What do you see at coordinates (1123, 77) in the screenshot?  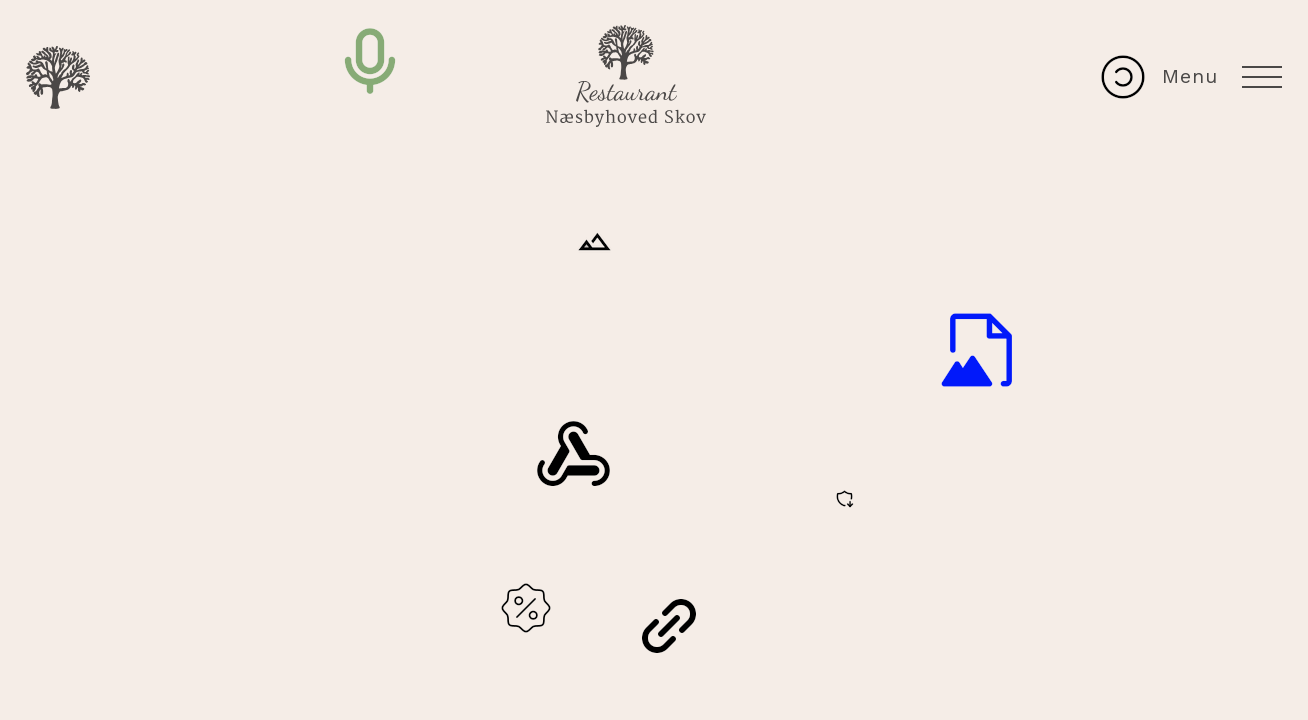 I see `indicates copyleft licensing on content` at bounding box center [1123, 77].